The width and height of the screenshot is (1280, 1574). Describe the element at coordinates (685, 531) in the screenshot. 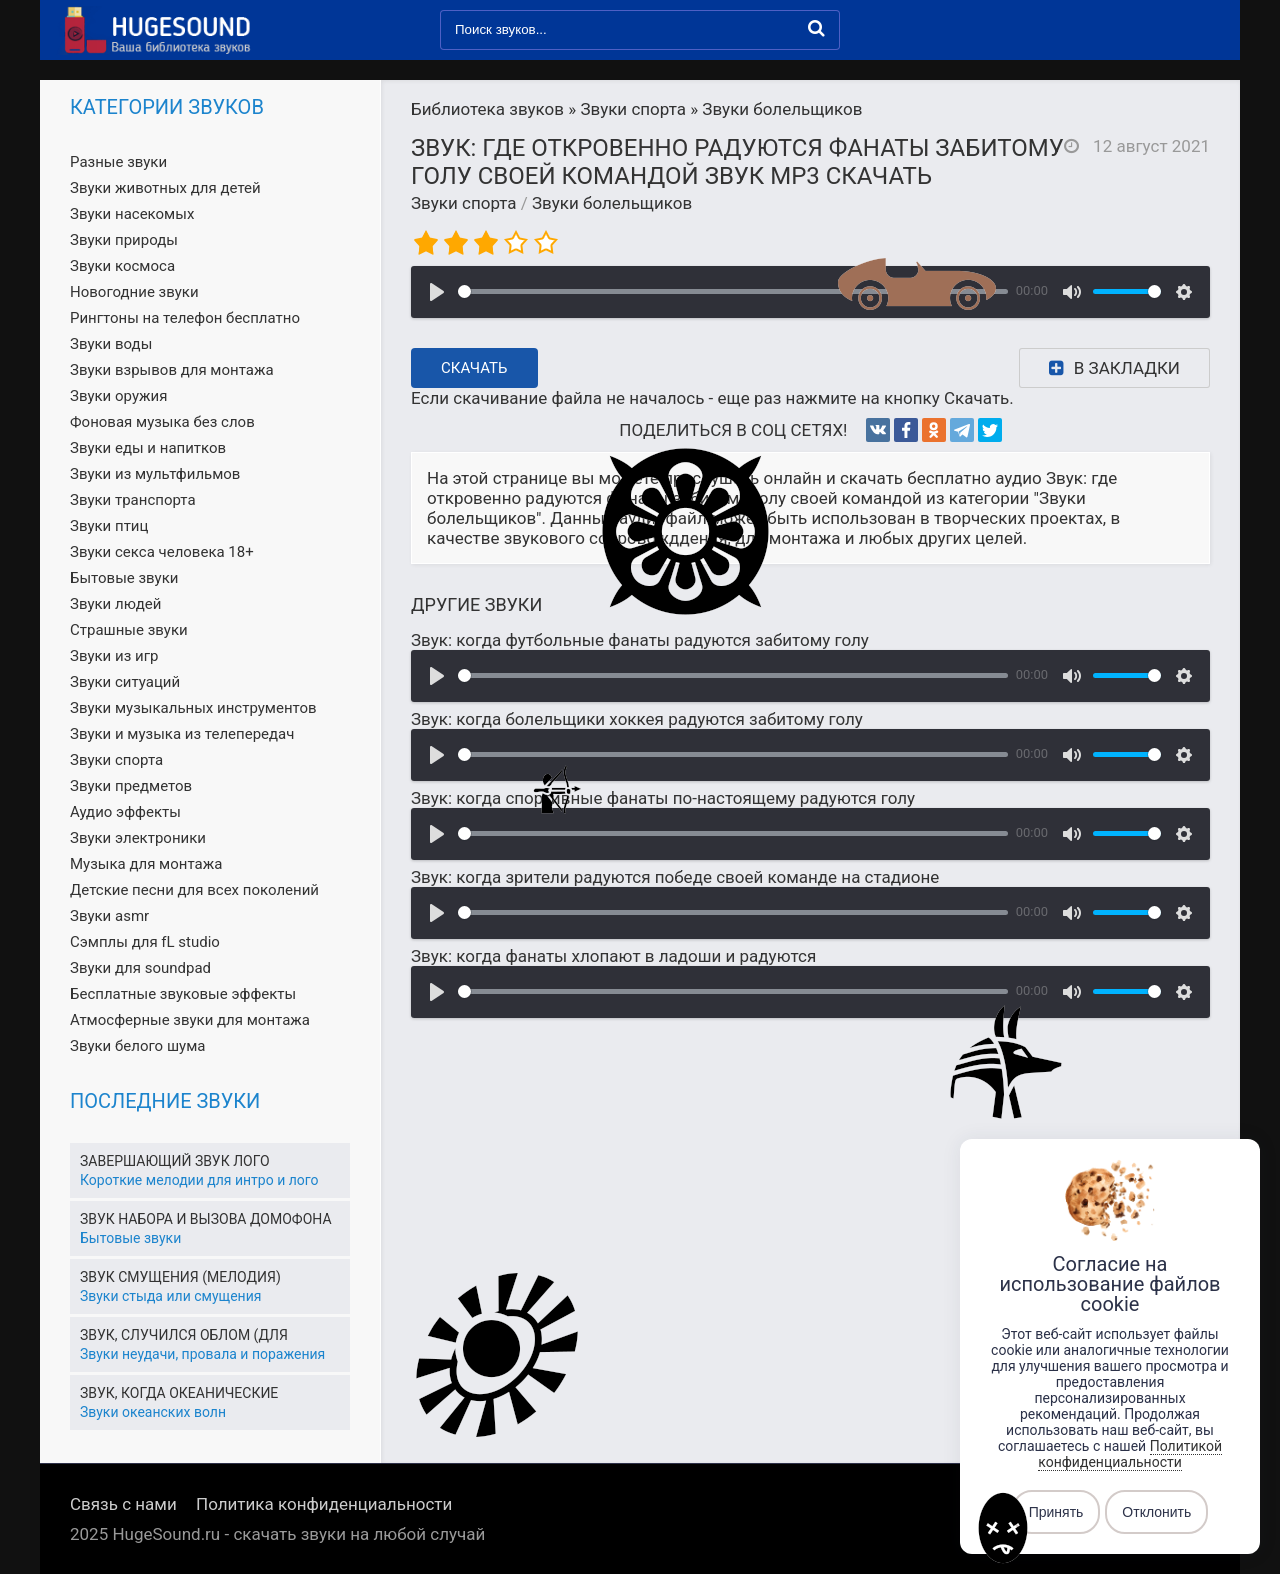

I see `decorative floral game emblem or badge` at that location.